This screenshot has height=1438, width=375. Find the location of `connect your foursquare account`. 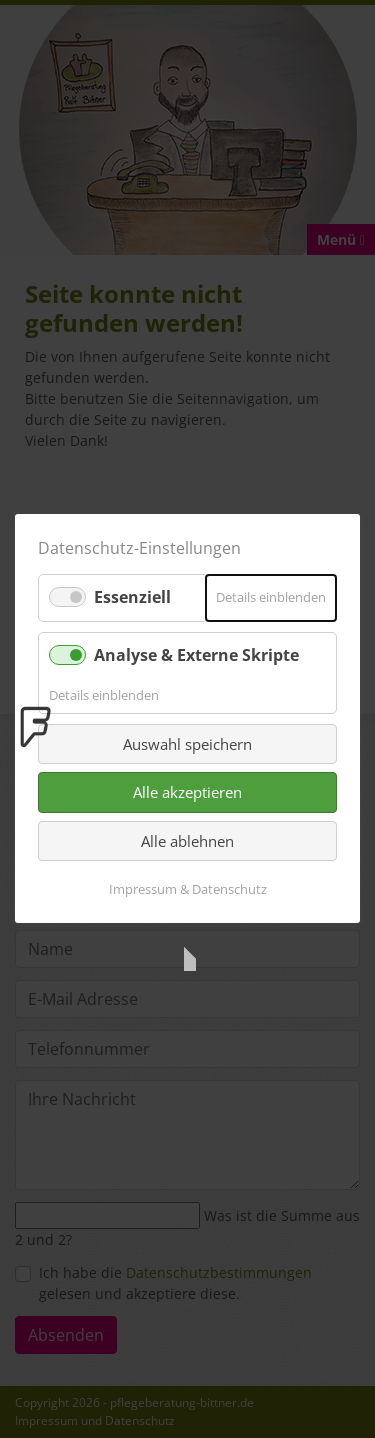

connect your foursquare account is located at coordinates (34, 727).